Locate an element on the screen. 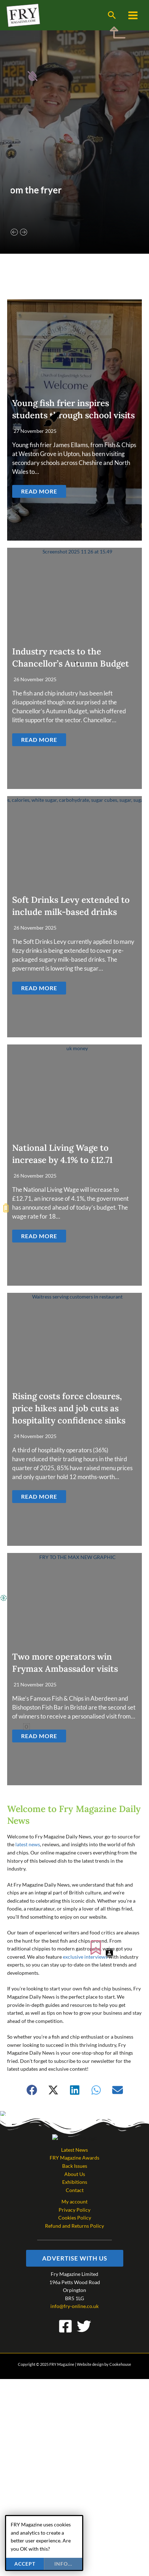 The image size is (149, 2576). disable water or liquid-related features is located at coordinates (33, 76).